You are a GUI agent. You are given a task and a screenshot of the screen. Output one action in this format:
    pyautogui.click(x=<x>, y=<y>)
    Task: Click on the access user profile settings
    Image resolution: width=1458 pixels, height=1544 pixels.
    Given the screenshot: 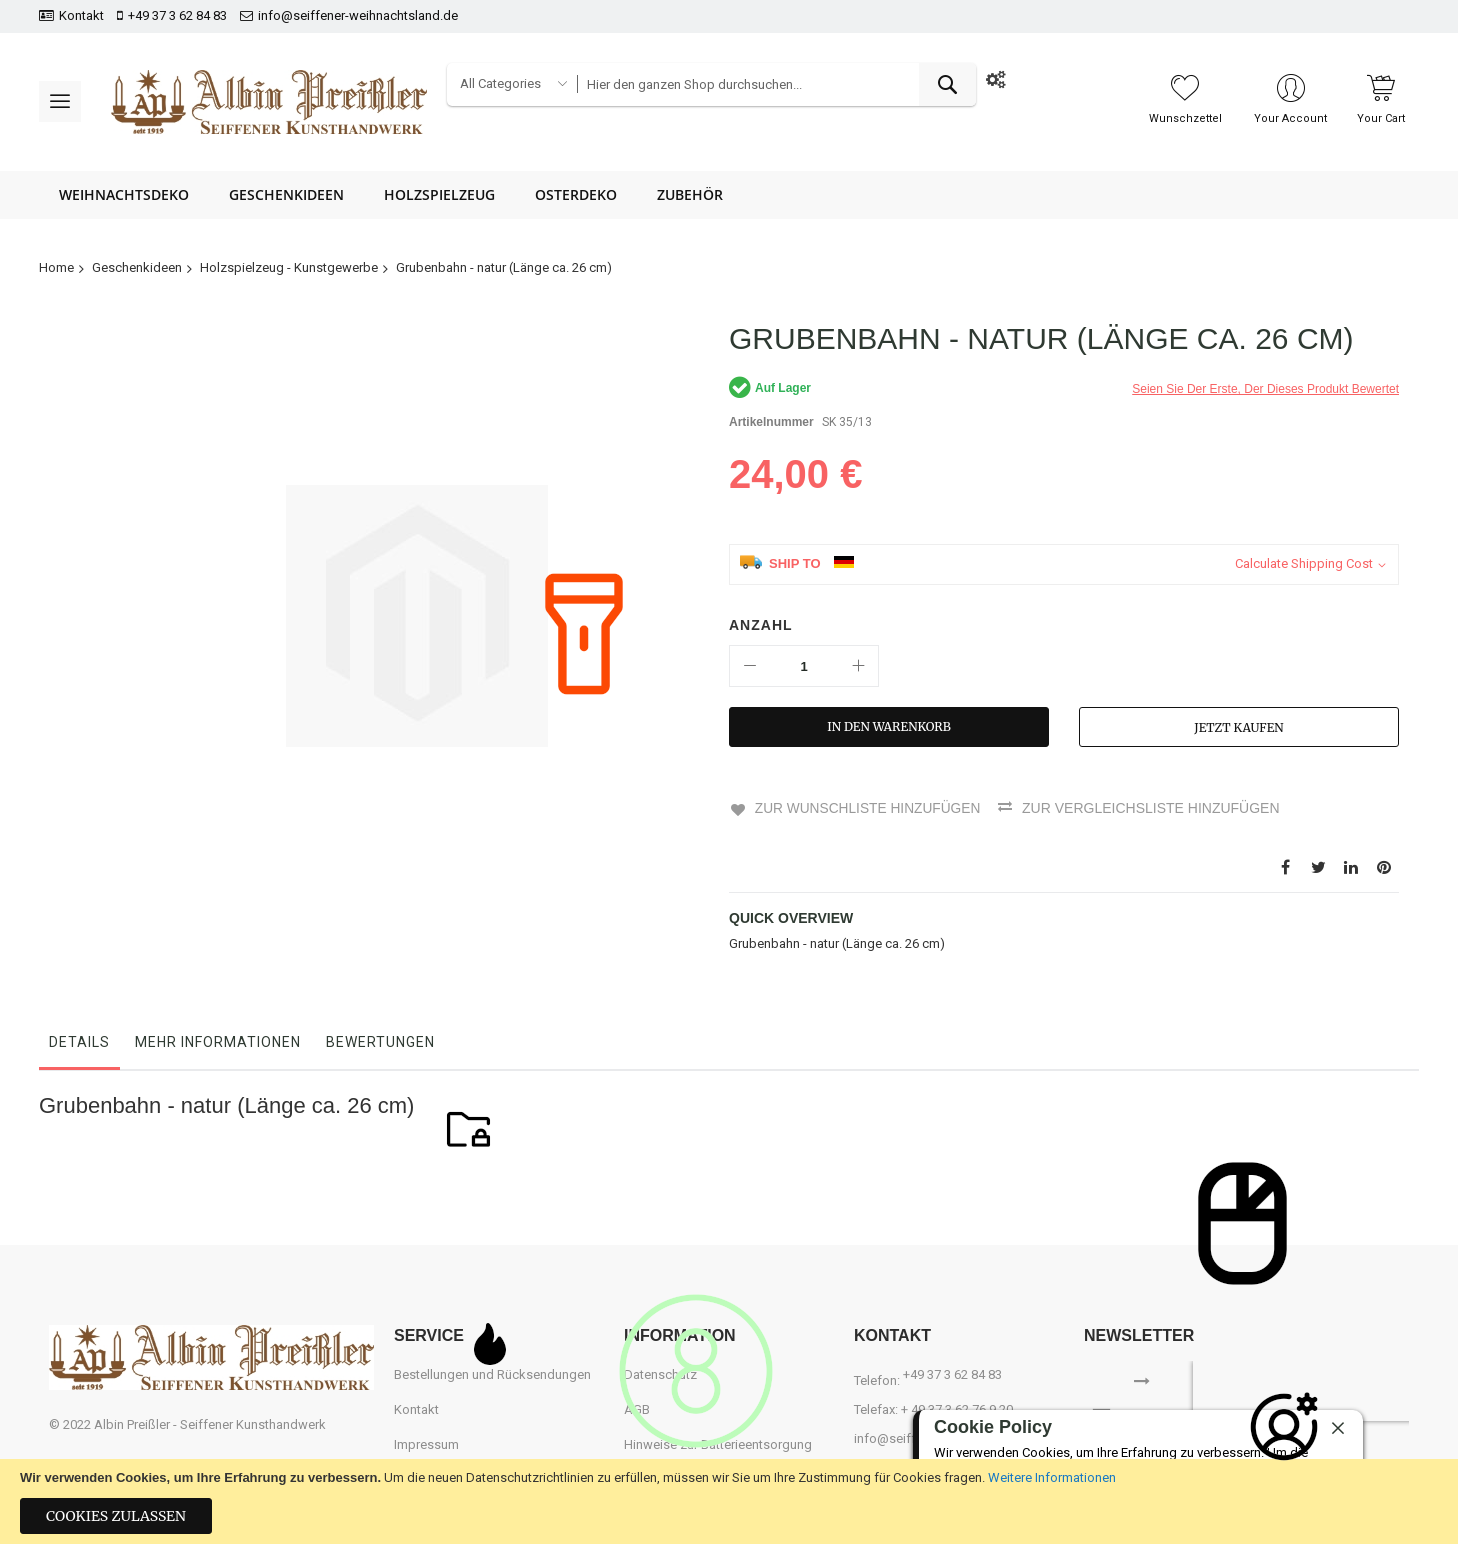 What is the action you would take?
    pyautogui.click(x=1284, y=1427)
    